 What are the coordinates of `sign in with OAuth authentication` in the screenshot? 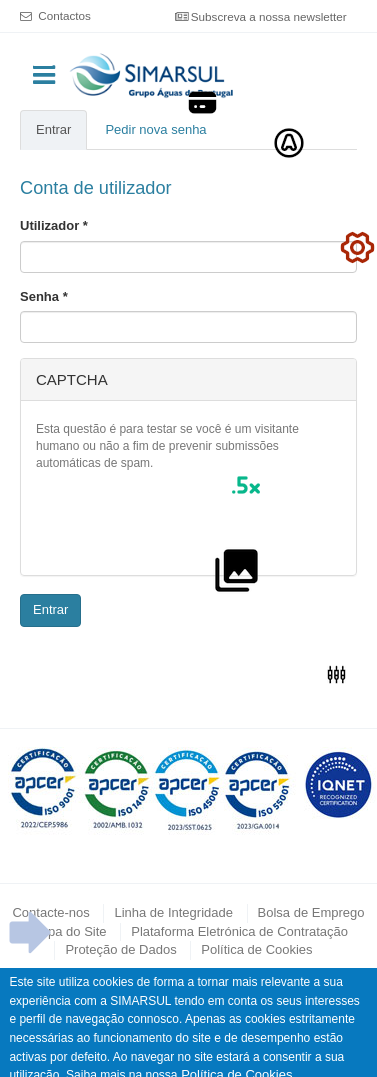 It's located at (289, 143).